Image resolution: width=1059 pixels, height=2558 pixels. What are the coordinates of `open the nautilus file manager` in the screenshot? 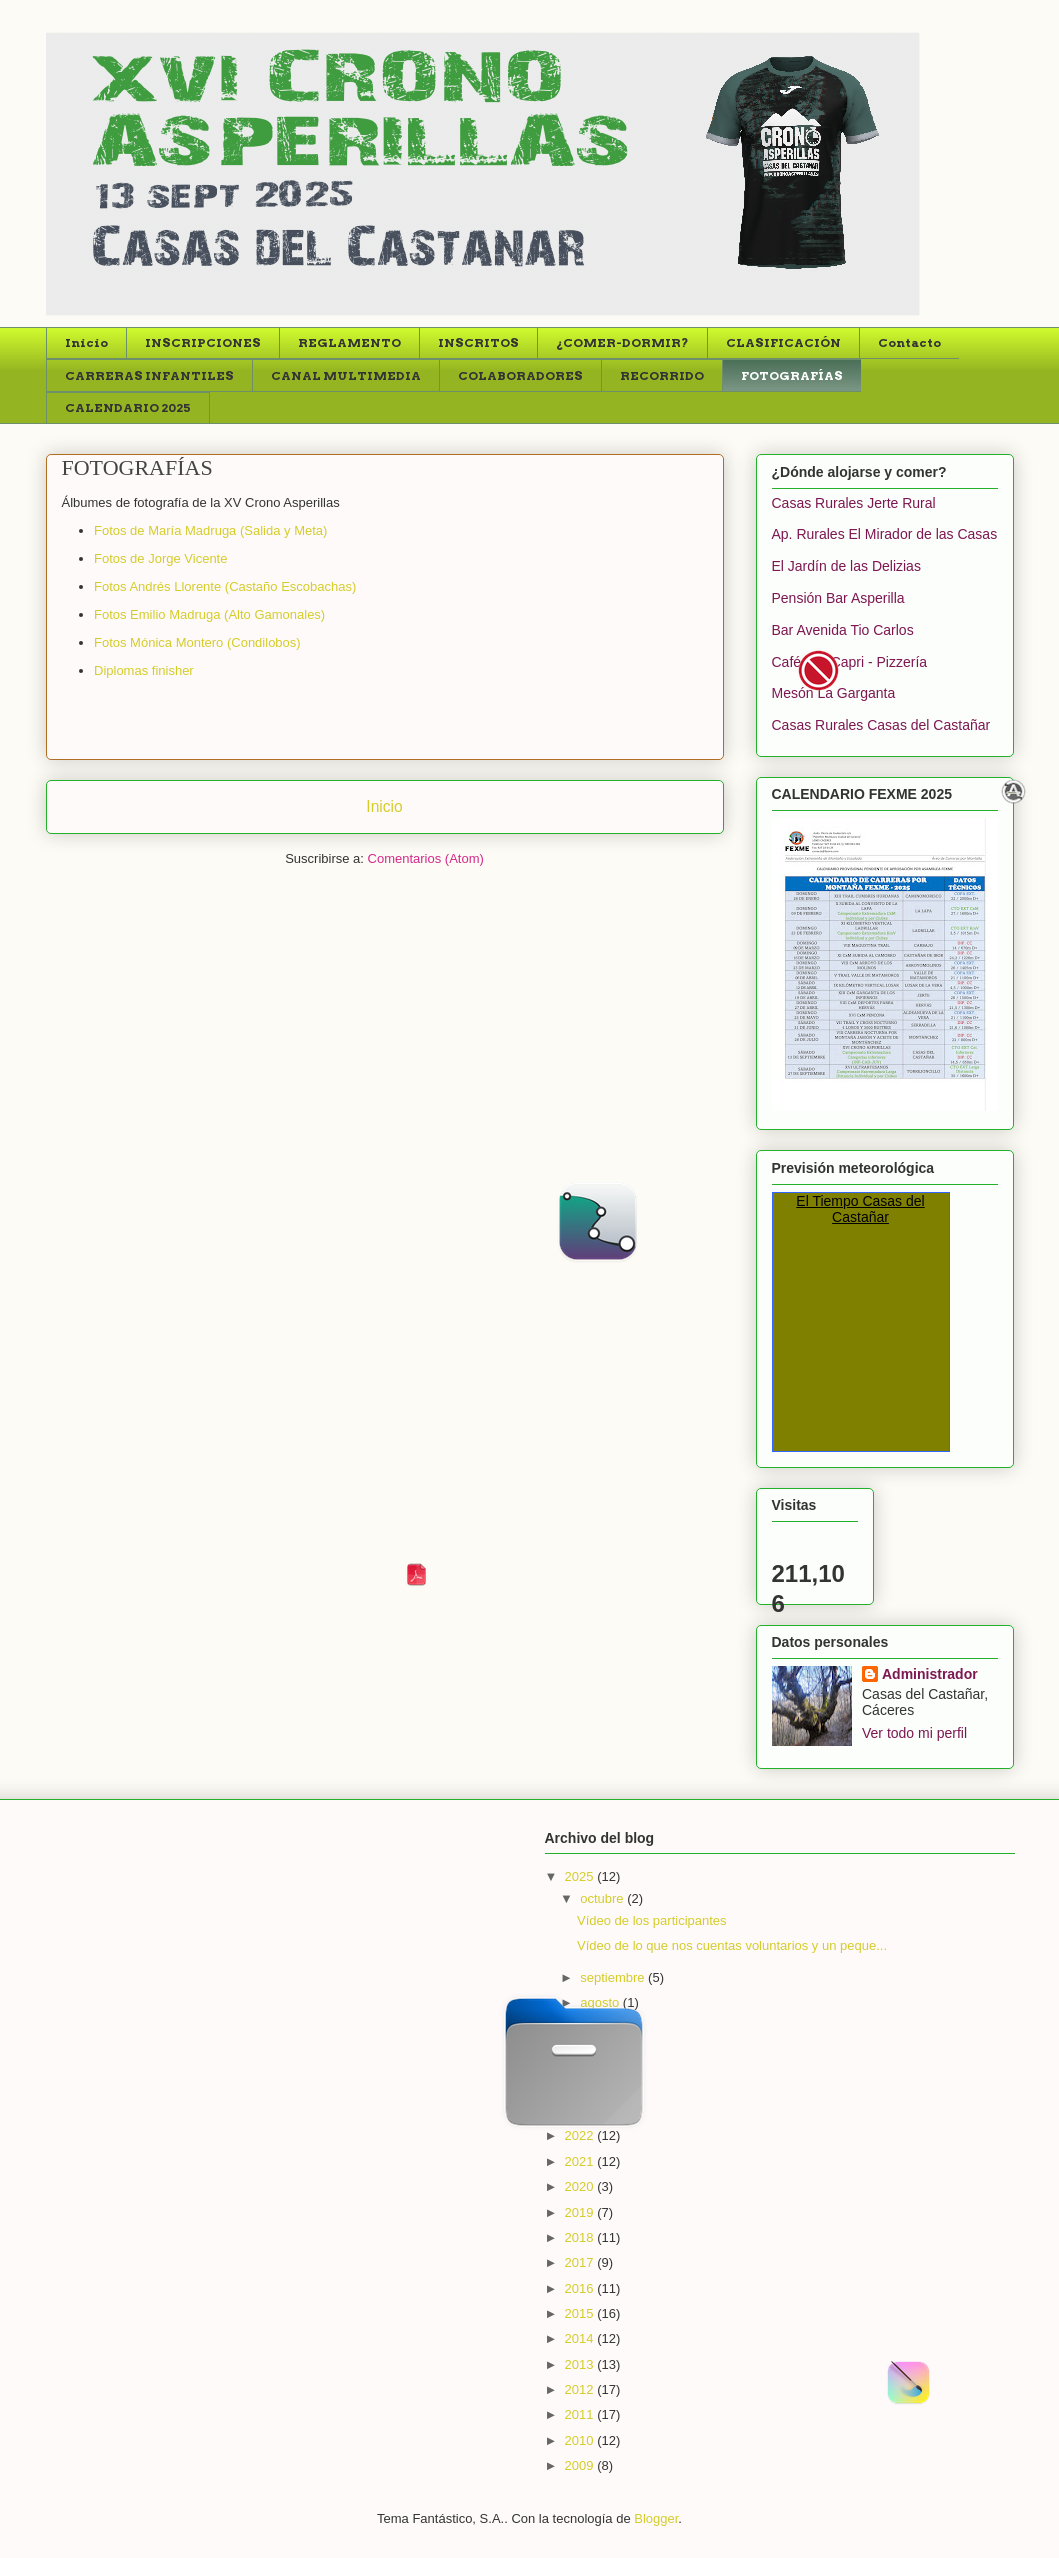 It's located at (574, 2062).